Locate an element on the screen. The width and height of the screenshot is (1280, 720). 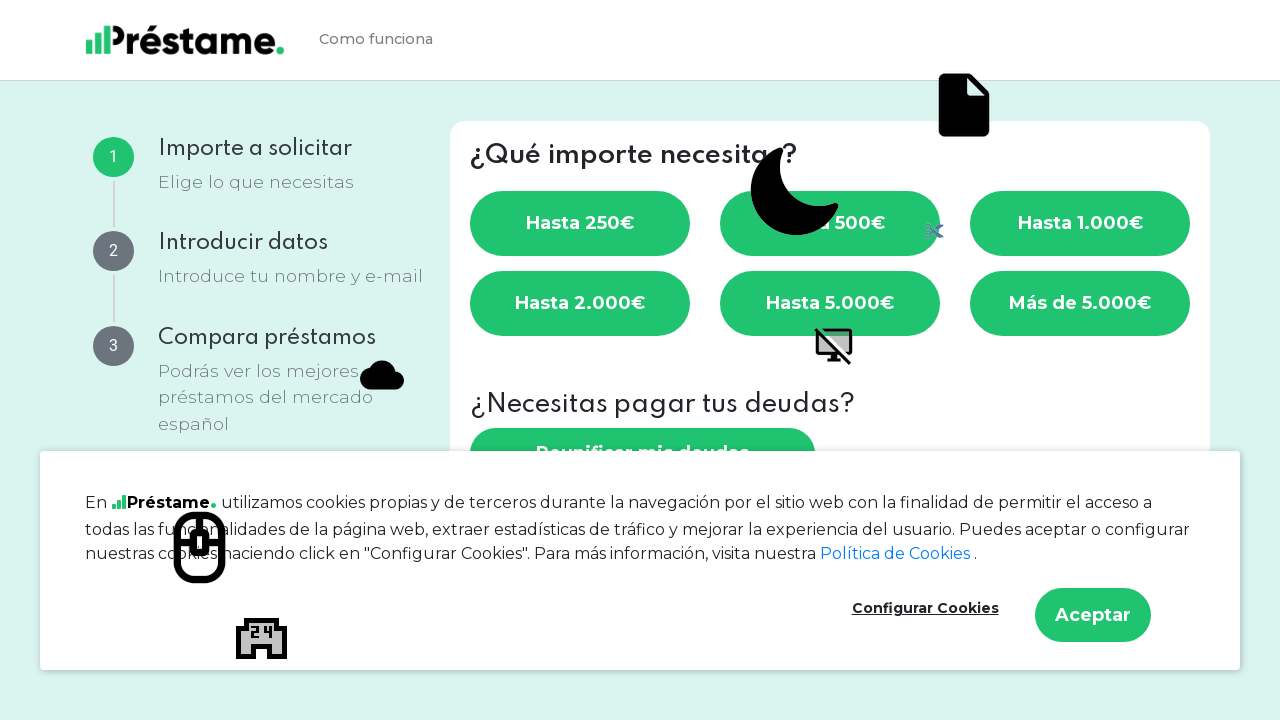
access a file or document is located at coordinates (964, 105).